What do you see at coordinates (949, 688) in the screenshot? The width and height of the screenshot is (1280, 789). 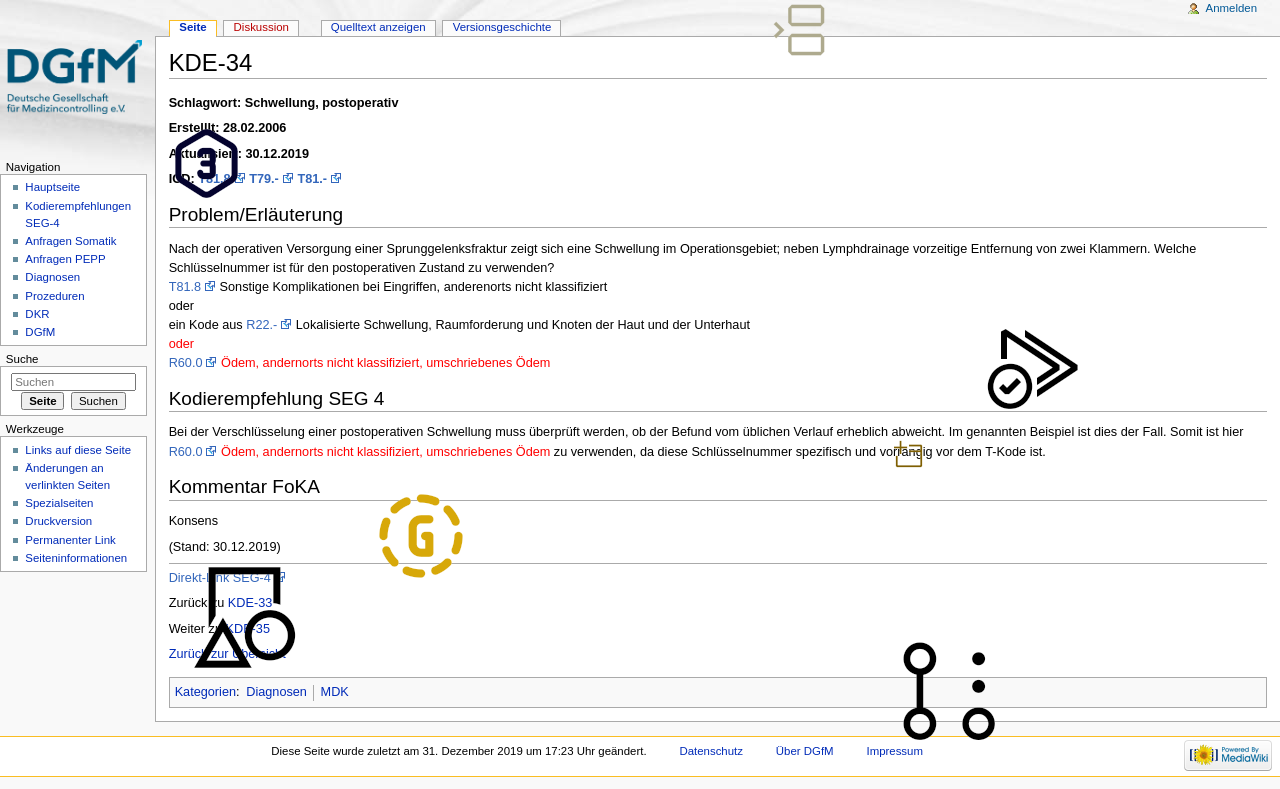 I see `draft pull request awaiting review` at bounding box center [949, 688].